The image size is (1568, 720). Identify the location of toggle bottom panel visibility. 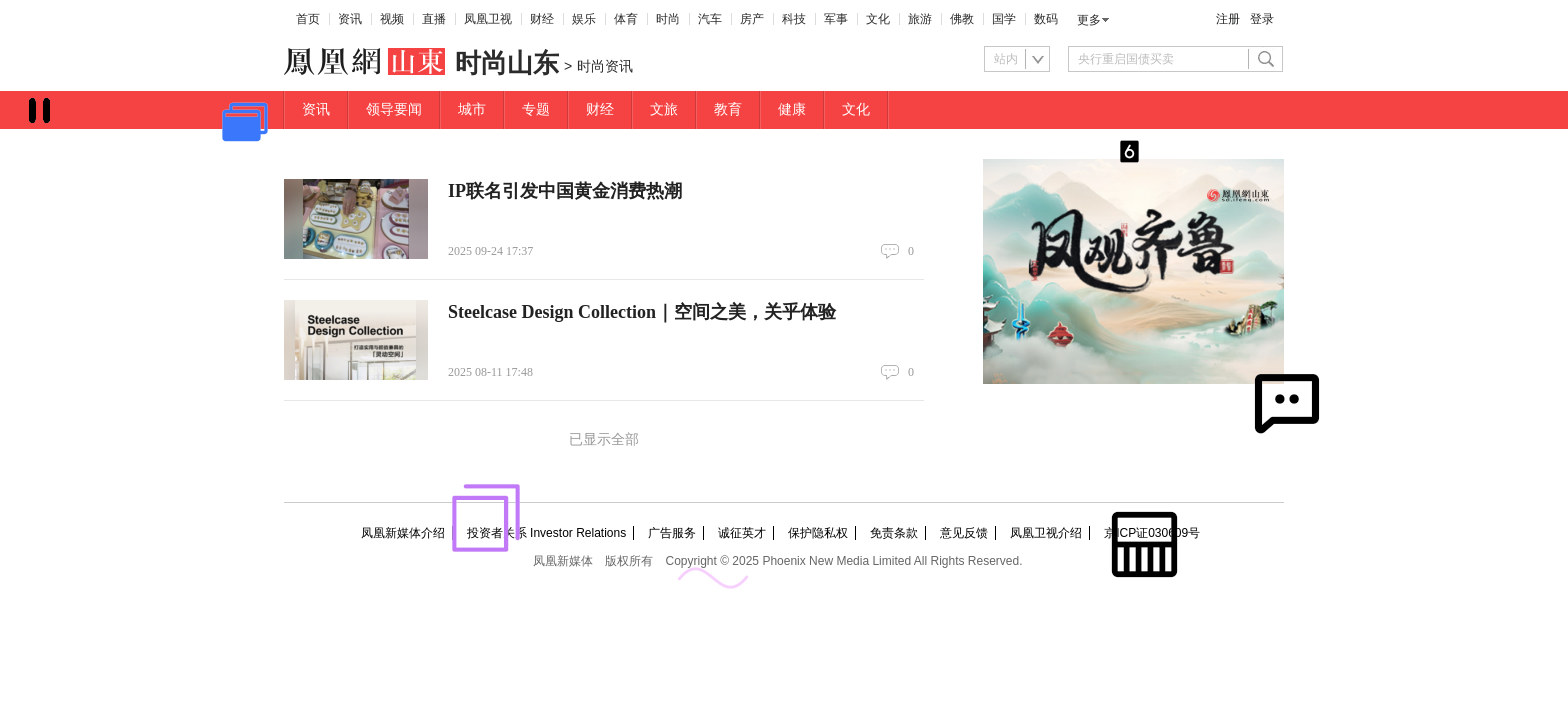
(1144, 544).